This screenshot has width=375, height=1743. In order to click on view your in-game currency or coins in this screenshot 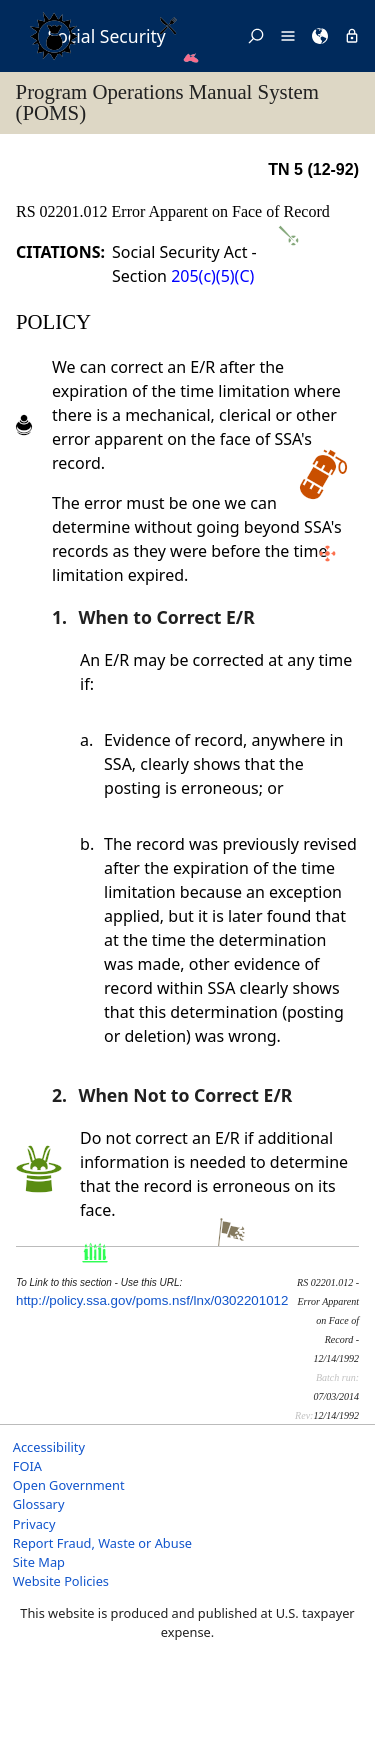, I will do `click(53, 35)`.